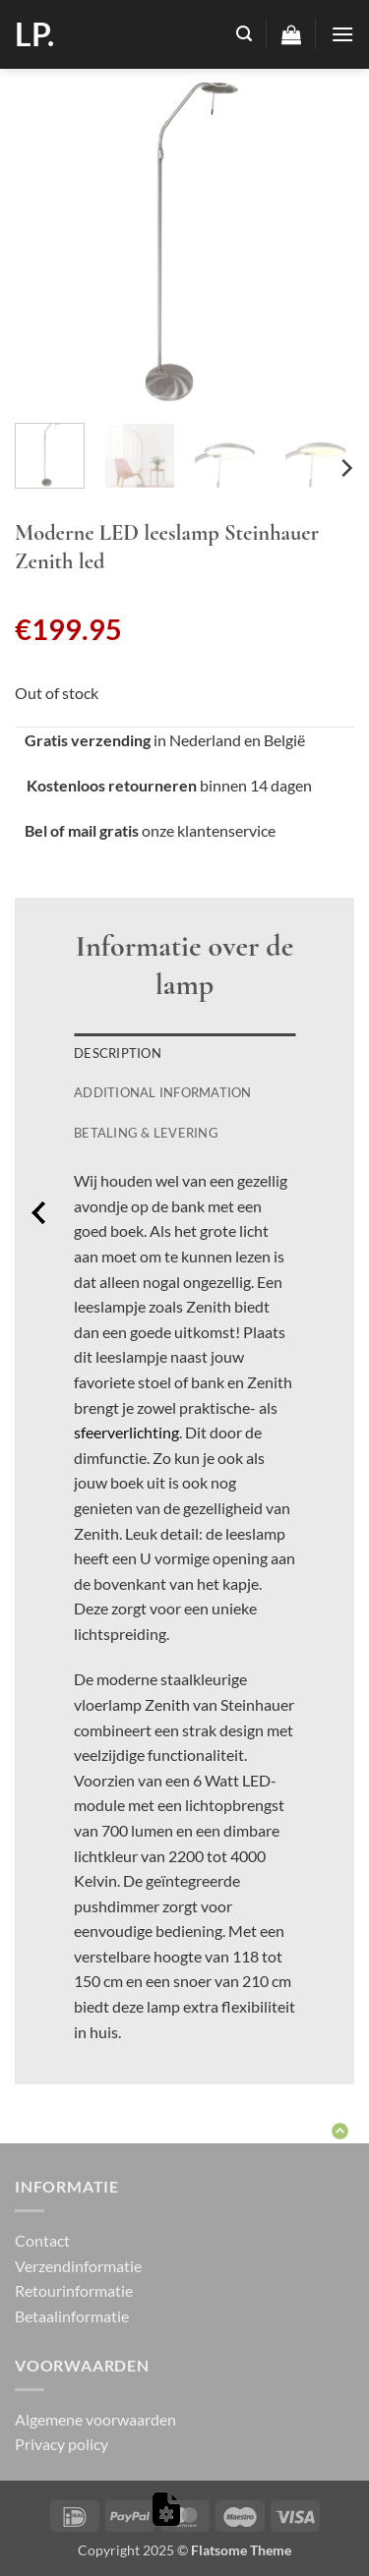  What do you see at coordinates (38, 1212) in the screenshot?
I see `go back to the previous screen` at bounding box center [38, 1212].